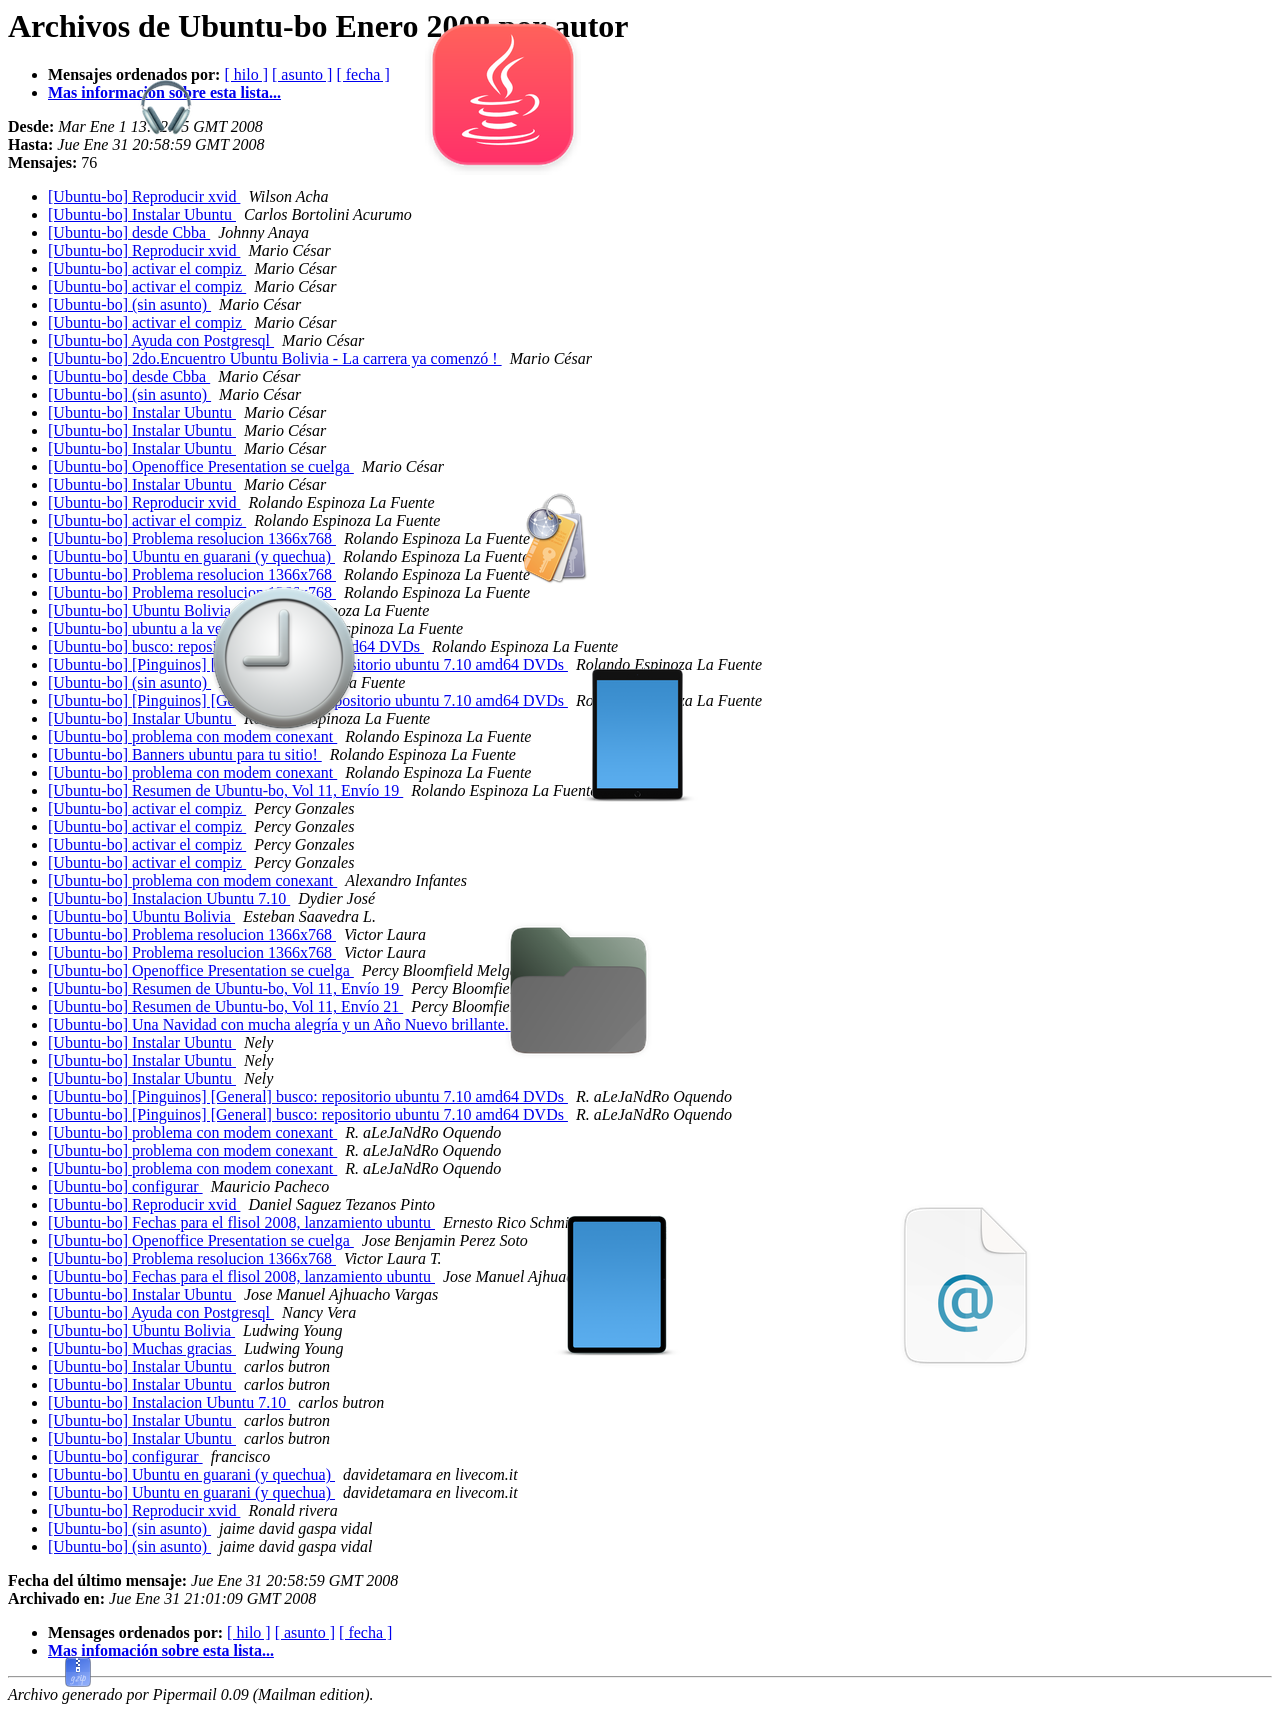 Image resolution: width=1280 pixels, height=1712 pixels. Describe the element at coordinates (284, 658) in the screenshot. I see `view all recently accessed files` at that location.